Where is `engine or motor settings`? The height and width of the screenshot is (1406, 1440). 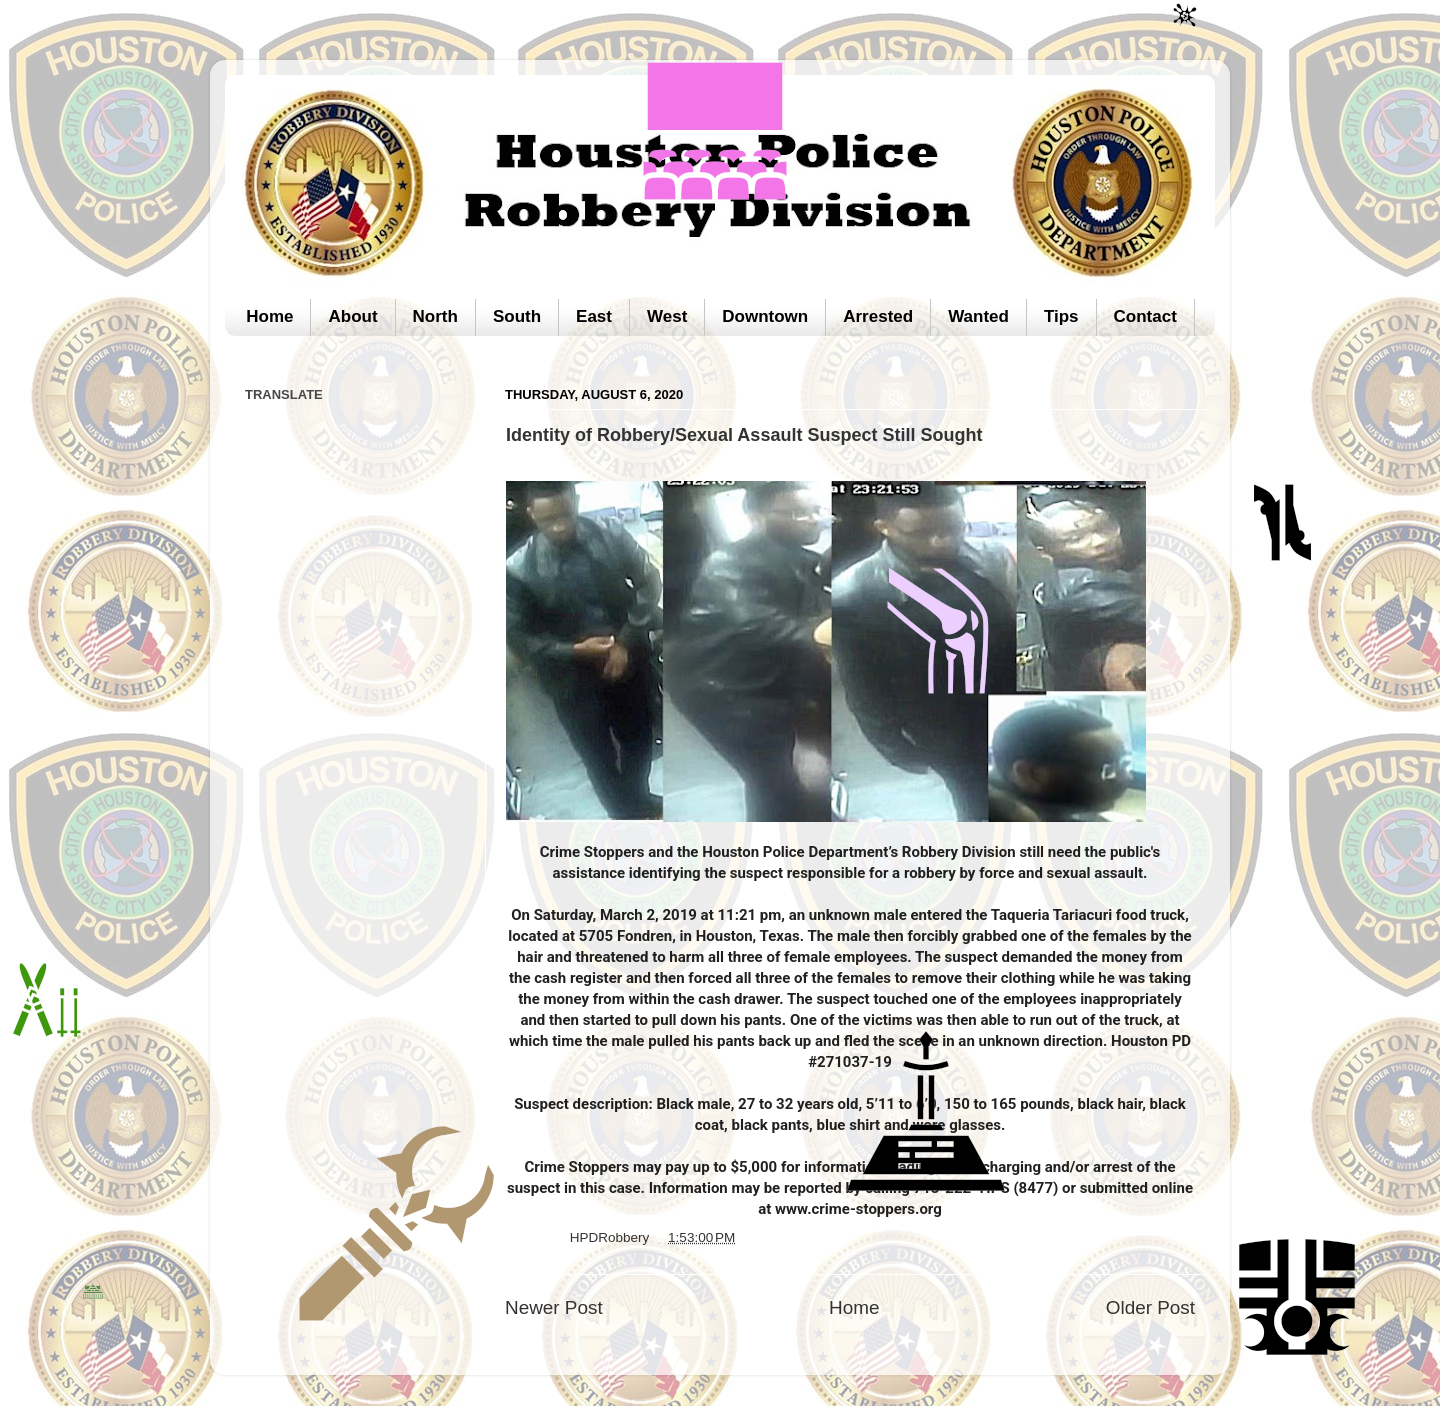
engine or motor settings is located at coordinates (1297, 1297).